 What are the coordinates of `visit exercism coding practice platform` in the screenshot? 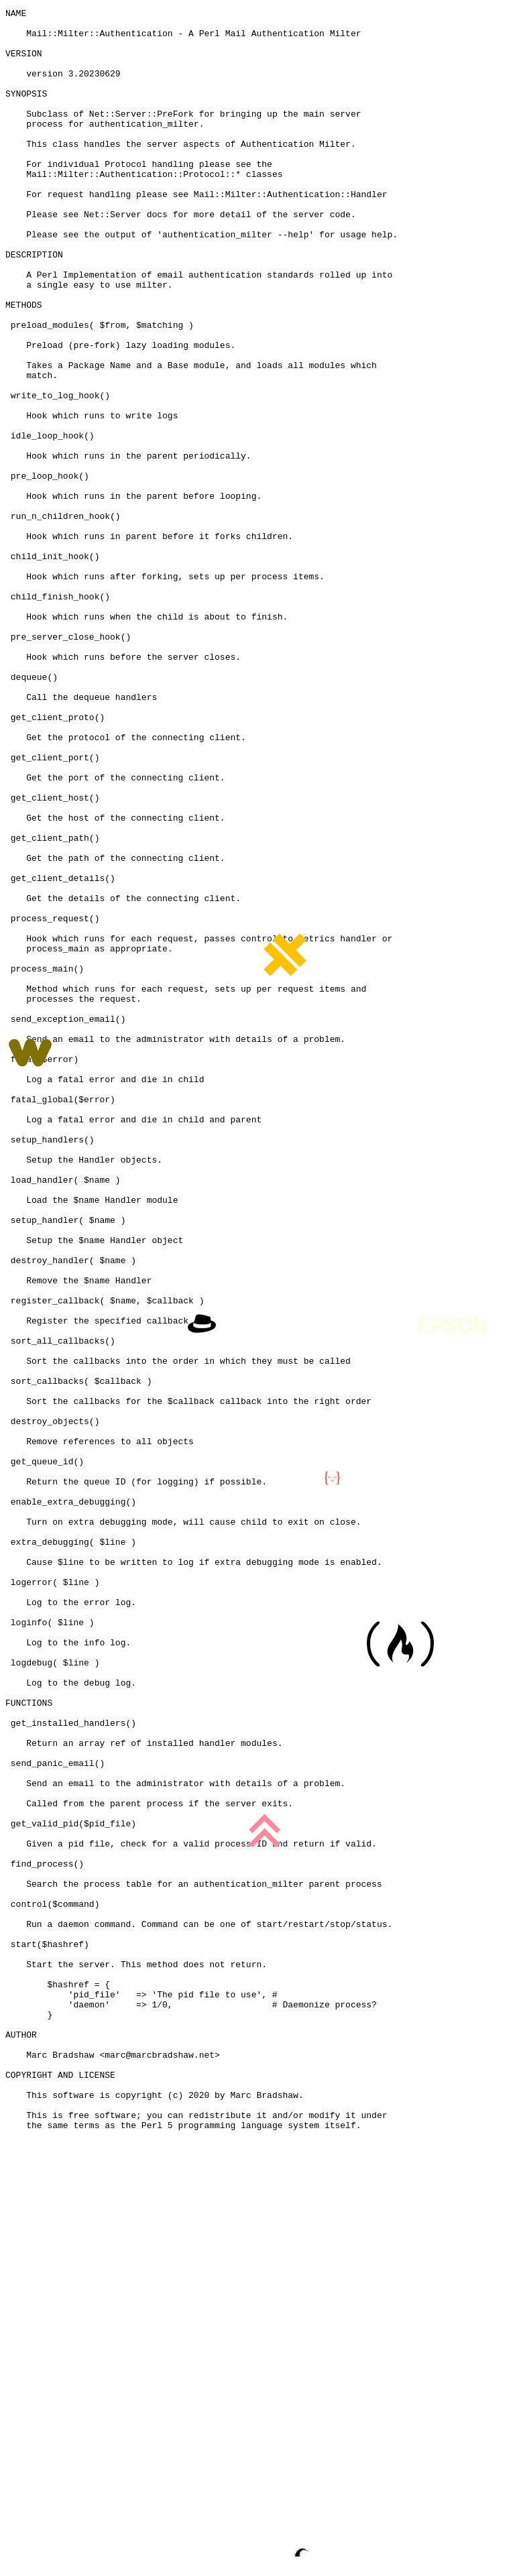 It's located at (332, 1478).